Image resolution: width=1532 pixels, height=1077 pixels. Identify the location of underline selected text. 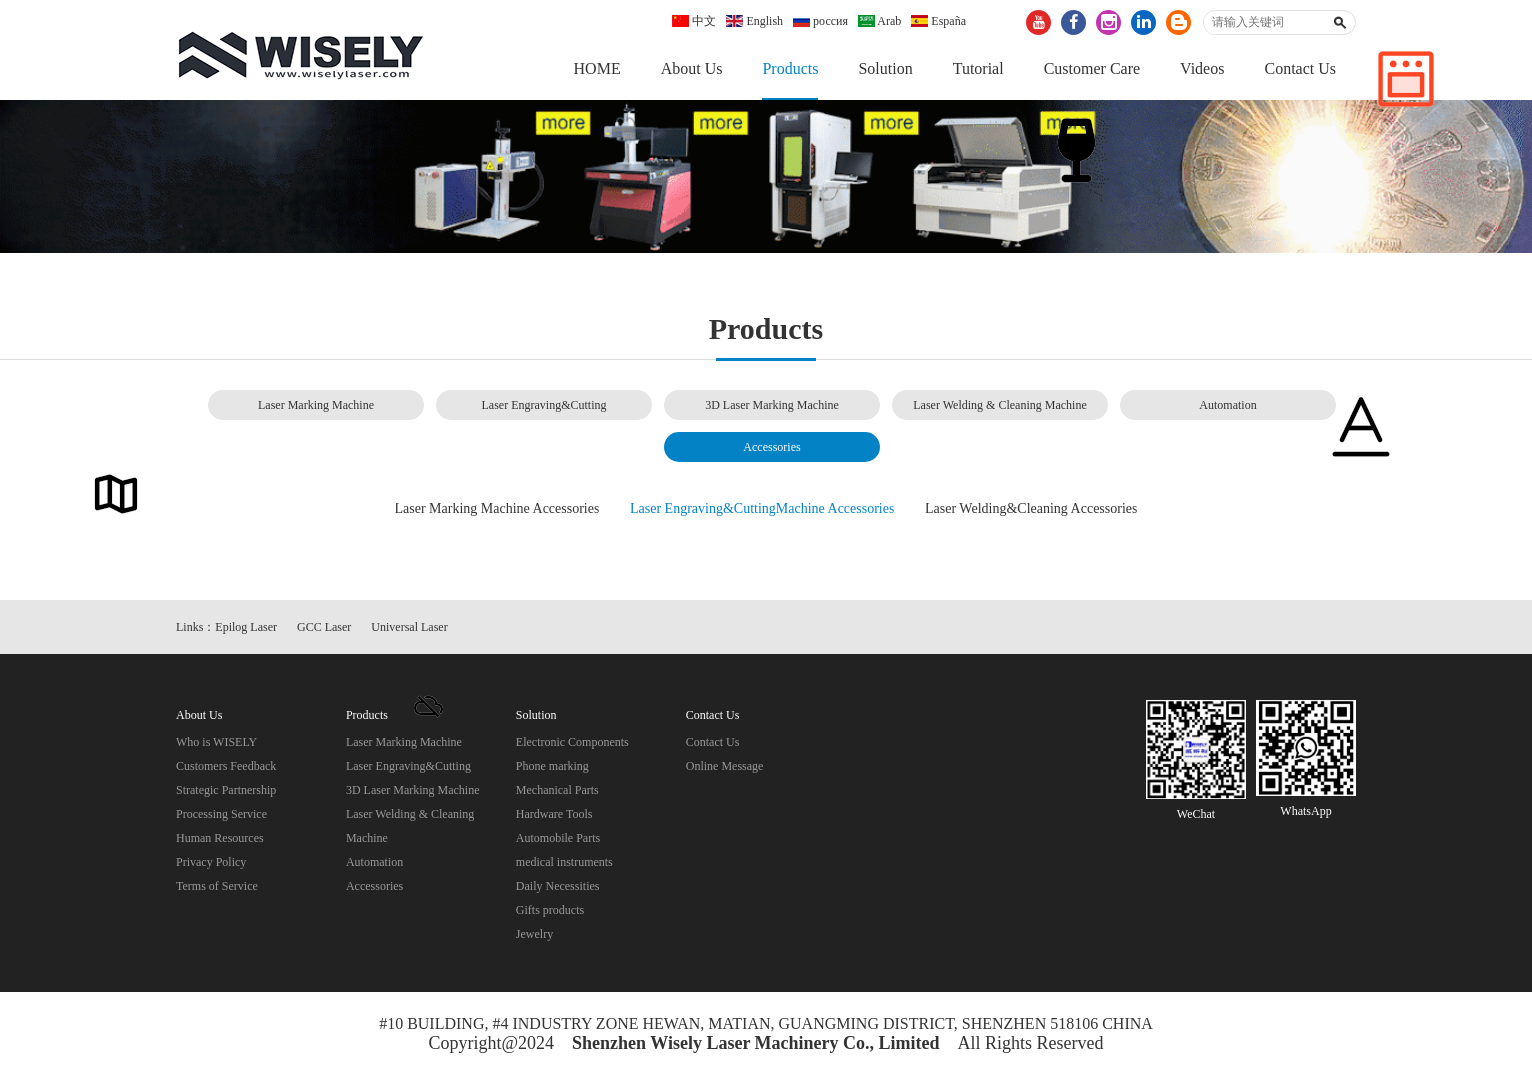
(1361, 428).